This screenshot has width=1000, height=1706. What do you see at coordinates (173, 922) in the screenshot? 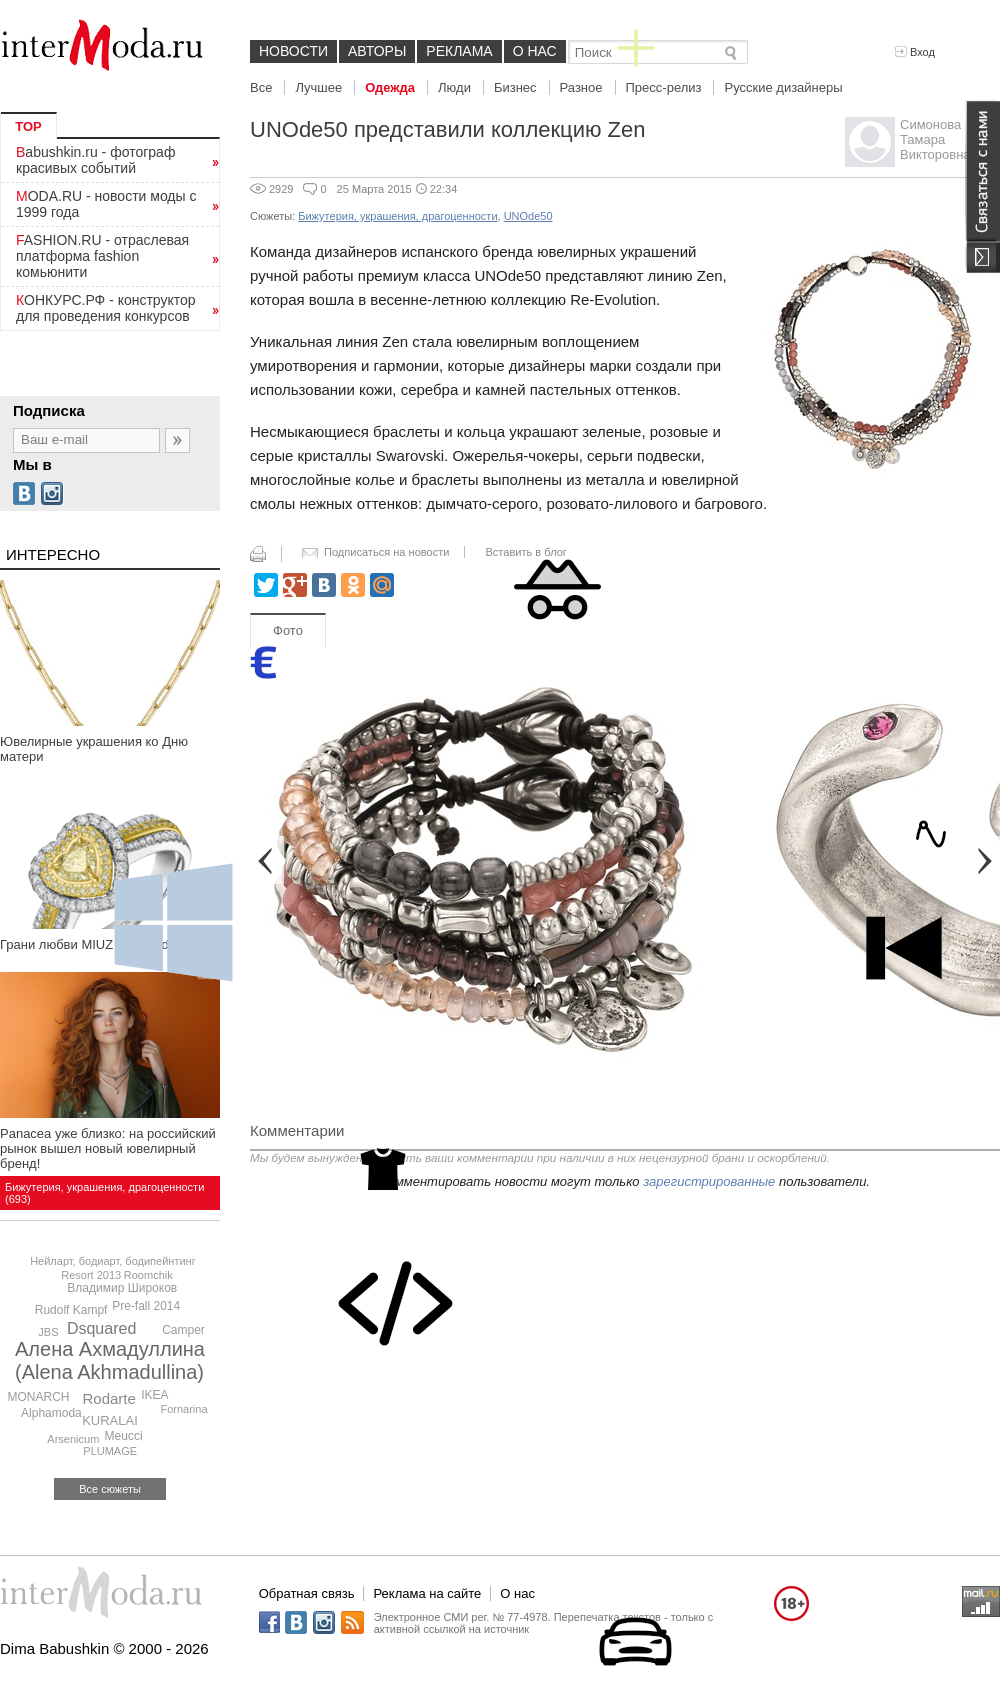
I see `open windows-specific settings or features` at bounding box center [173, 922].